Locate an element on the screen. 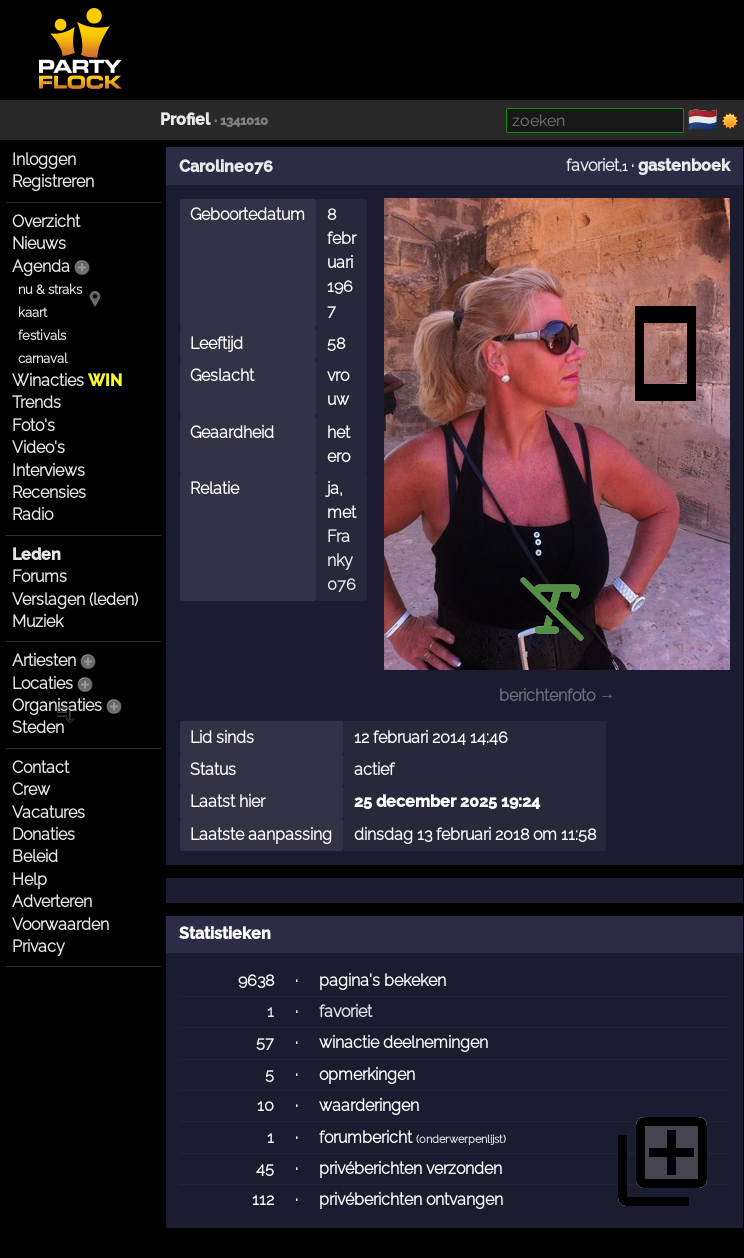 The width and height of the screenshot is (744, 1258). disable text formatting is located at coordinates (552, 609).